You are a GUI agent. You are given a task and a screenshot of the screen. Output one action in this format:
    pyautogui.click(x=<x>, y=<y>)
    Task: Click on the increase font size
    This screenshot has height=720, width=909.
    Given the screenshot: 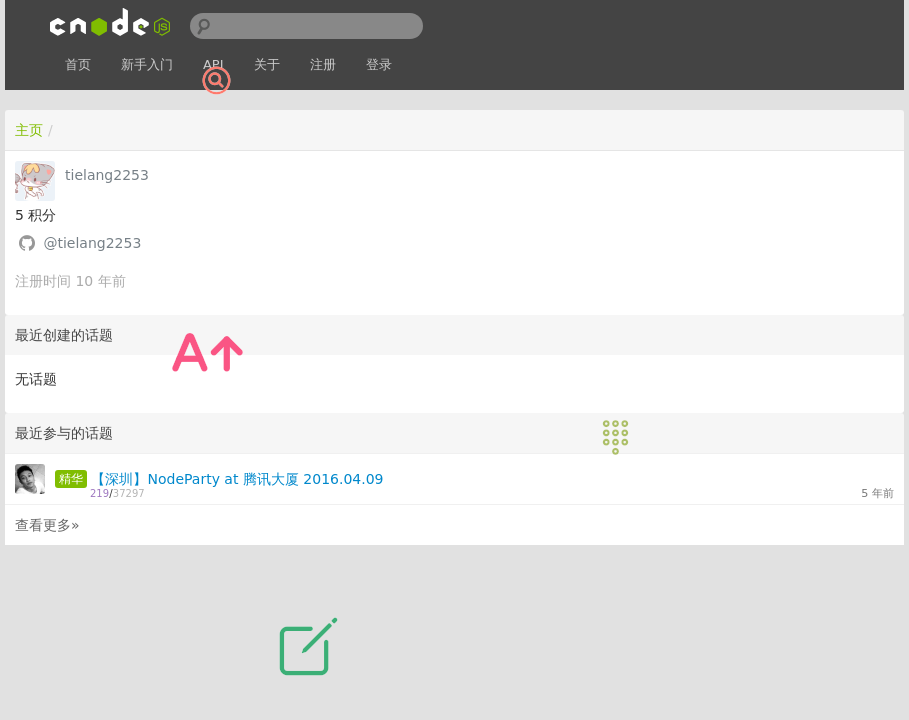 What is the action you would take?
    pyautogui.click(x=207, y=355)
    